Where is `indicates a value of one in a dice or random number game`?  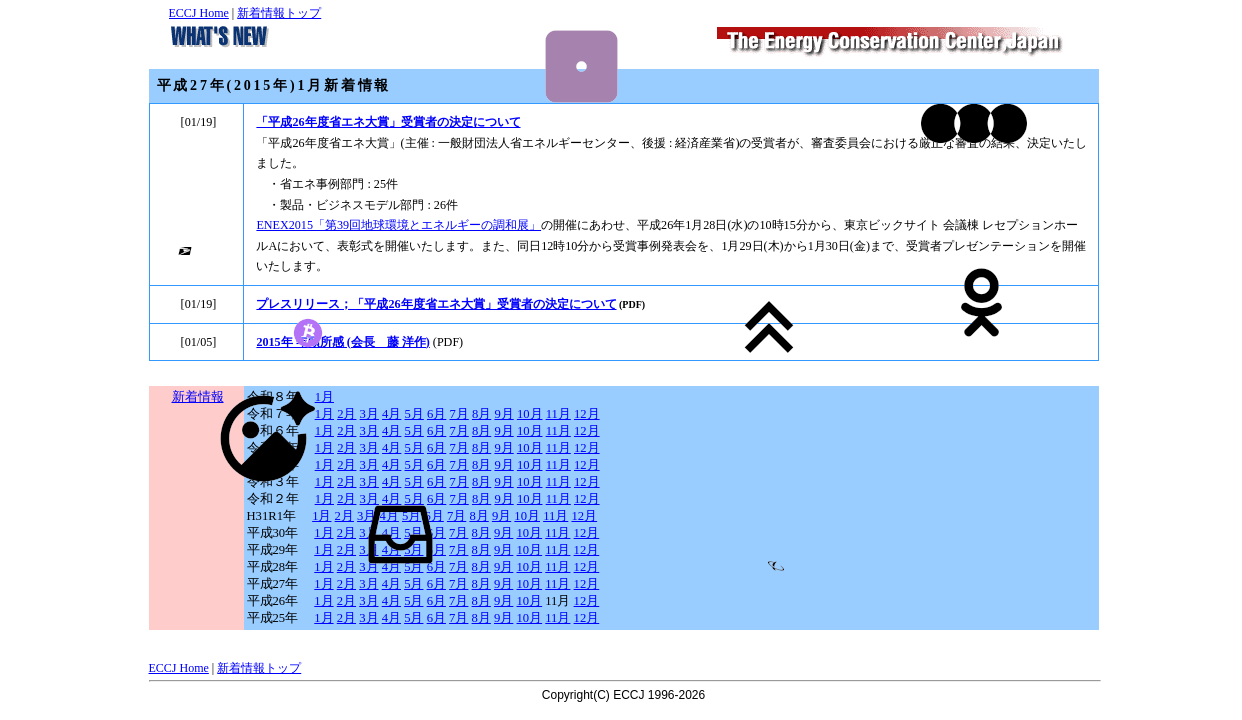 indicates a value of one in a dice or random number game is located at coordinates (581, 66).